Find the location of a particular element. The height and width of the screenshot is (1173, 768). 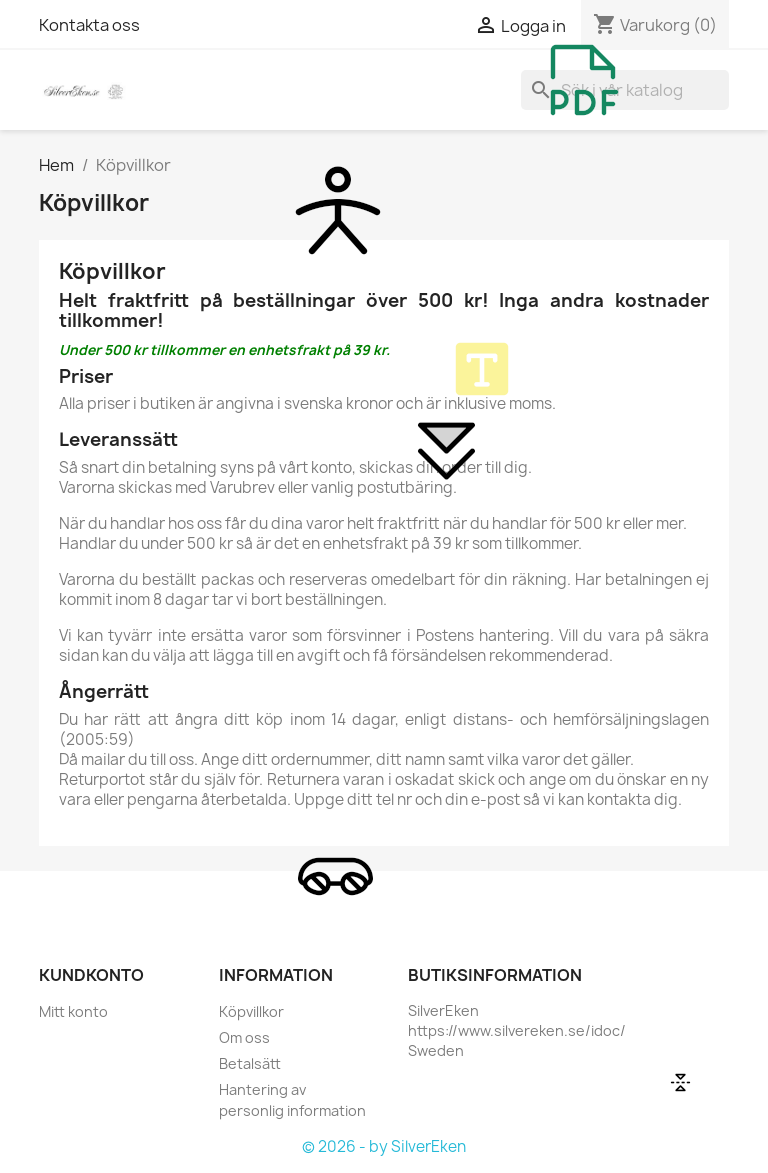

expand content or show more items below is located at coordinates (446, 448).